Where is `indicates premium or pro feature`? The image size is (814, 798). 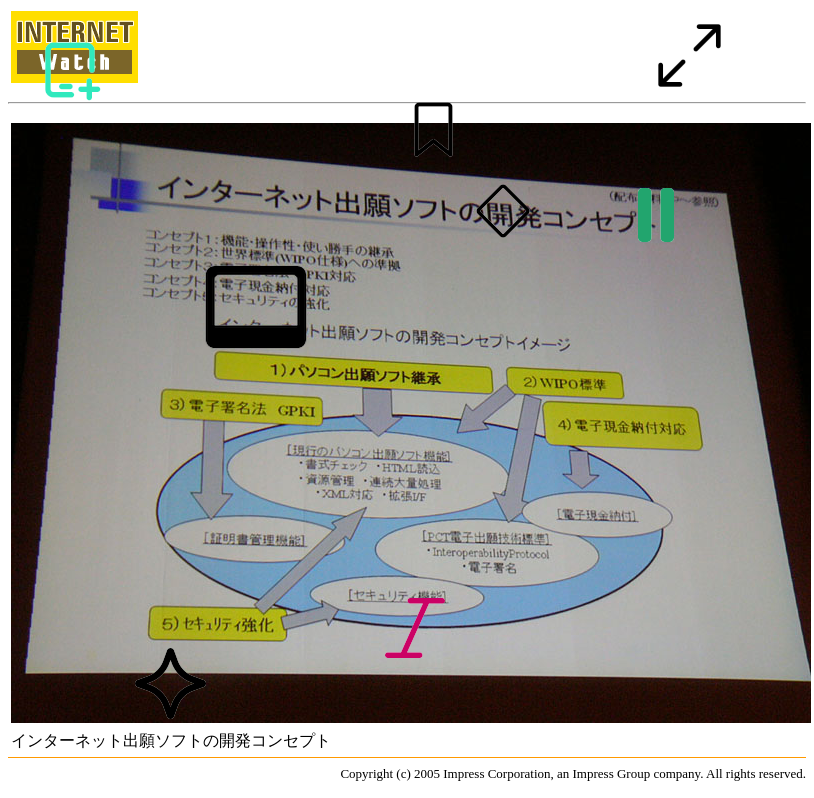
indicates premium or pro feature is located at coordinates (503, 211).